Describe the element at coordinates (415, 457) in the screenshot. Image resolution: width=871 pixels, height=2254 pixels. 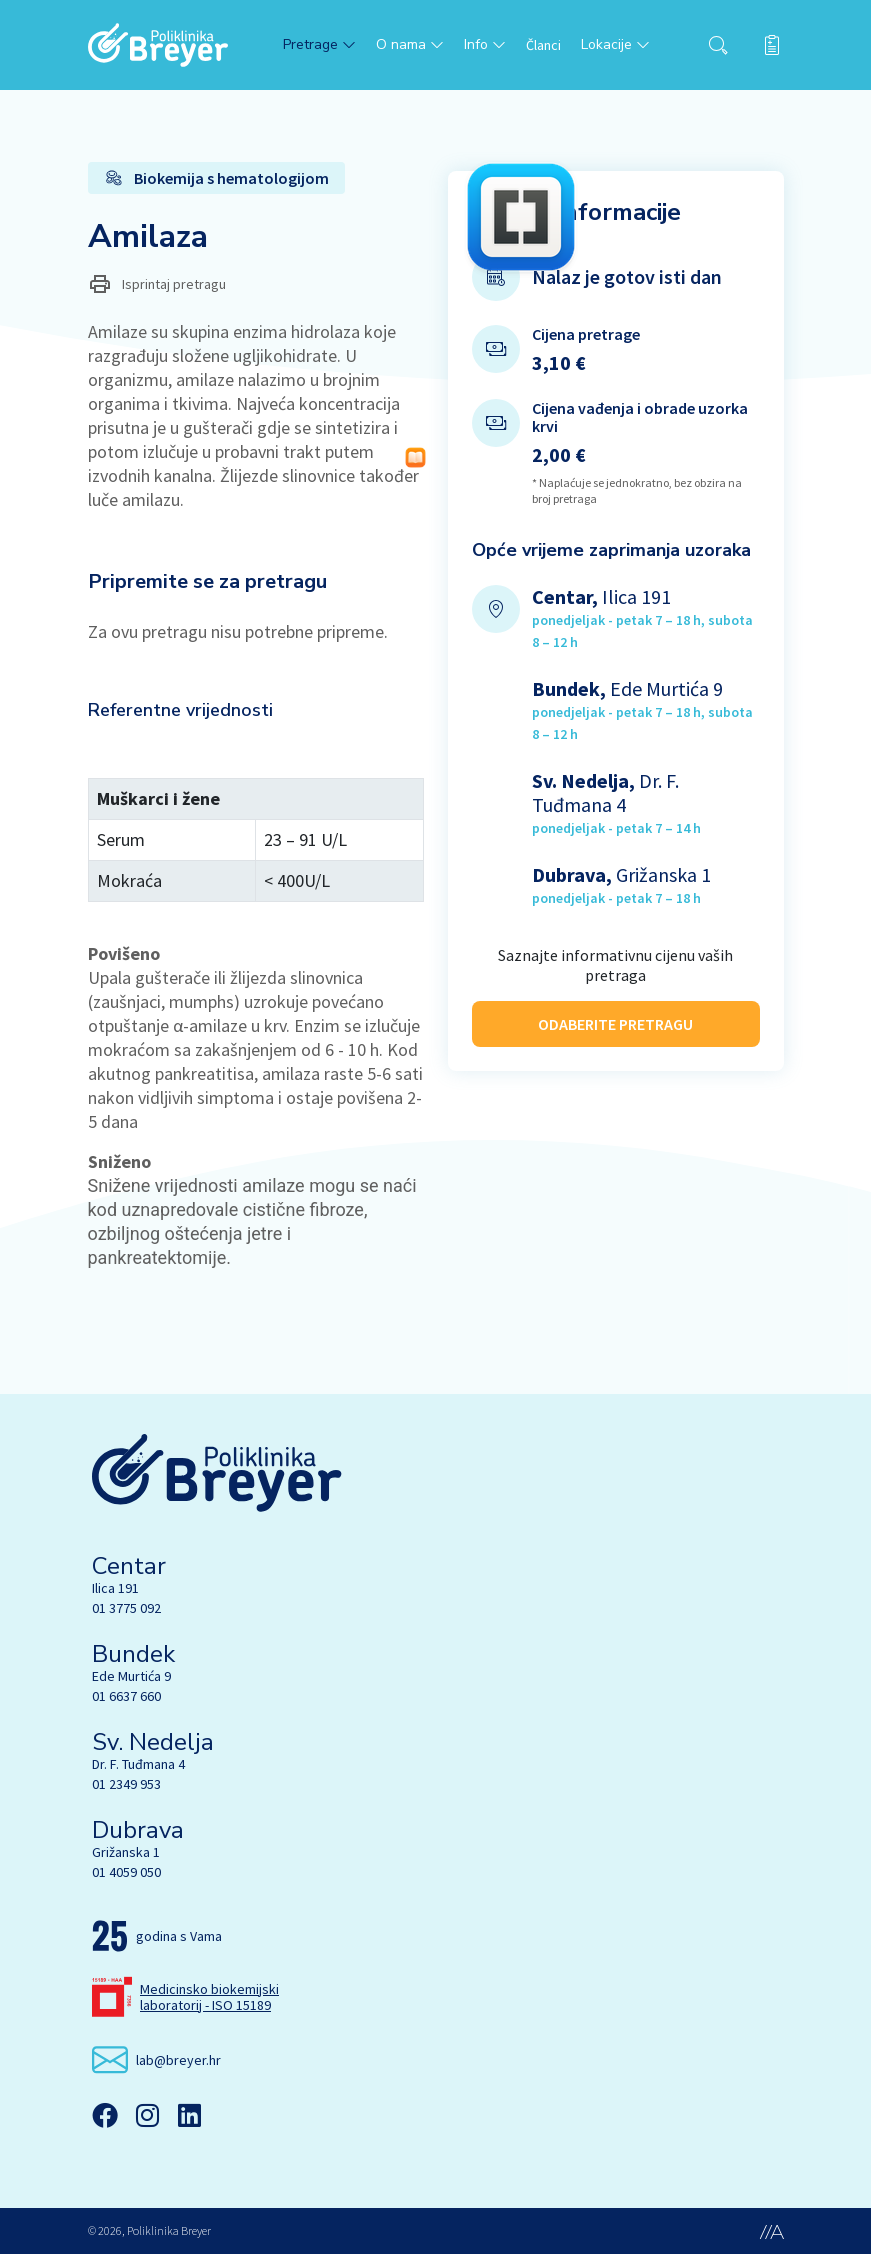
I see `open the books app` at that location.